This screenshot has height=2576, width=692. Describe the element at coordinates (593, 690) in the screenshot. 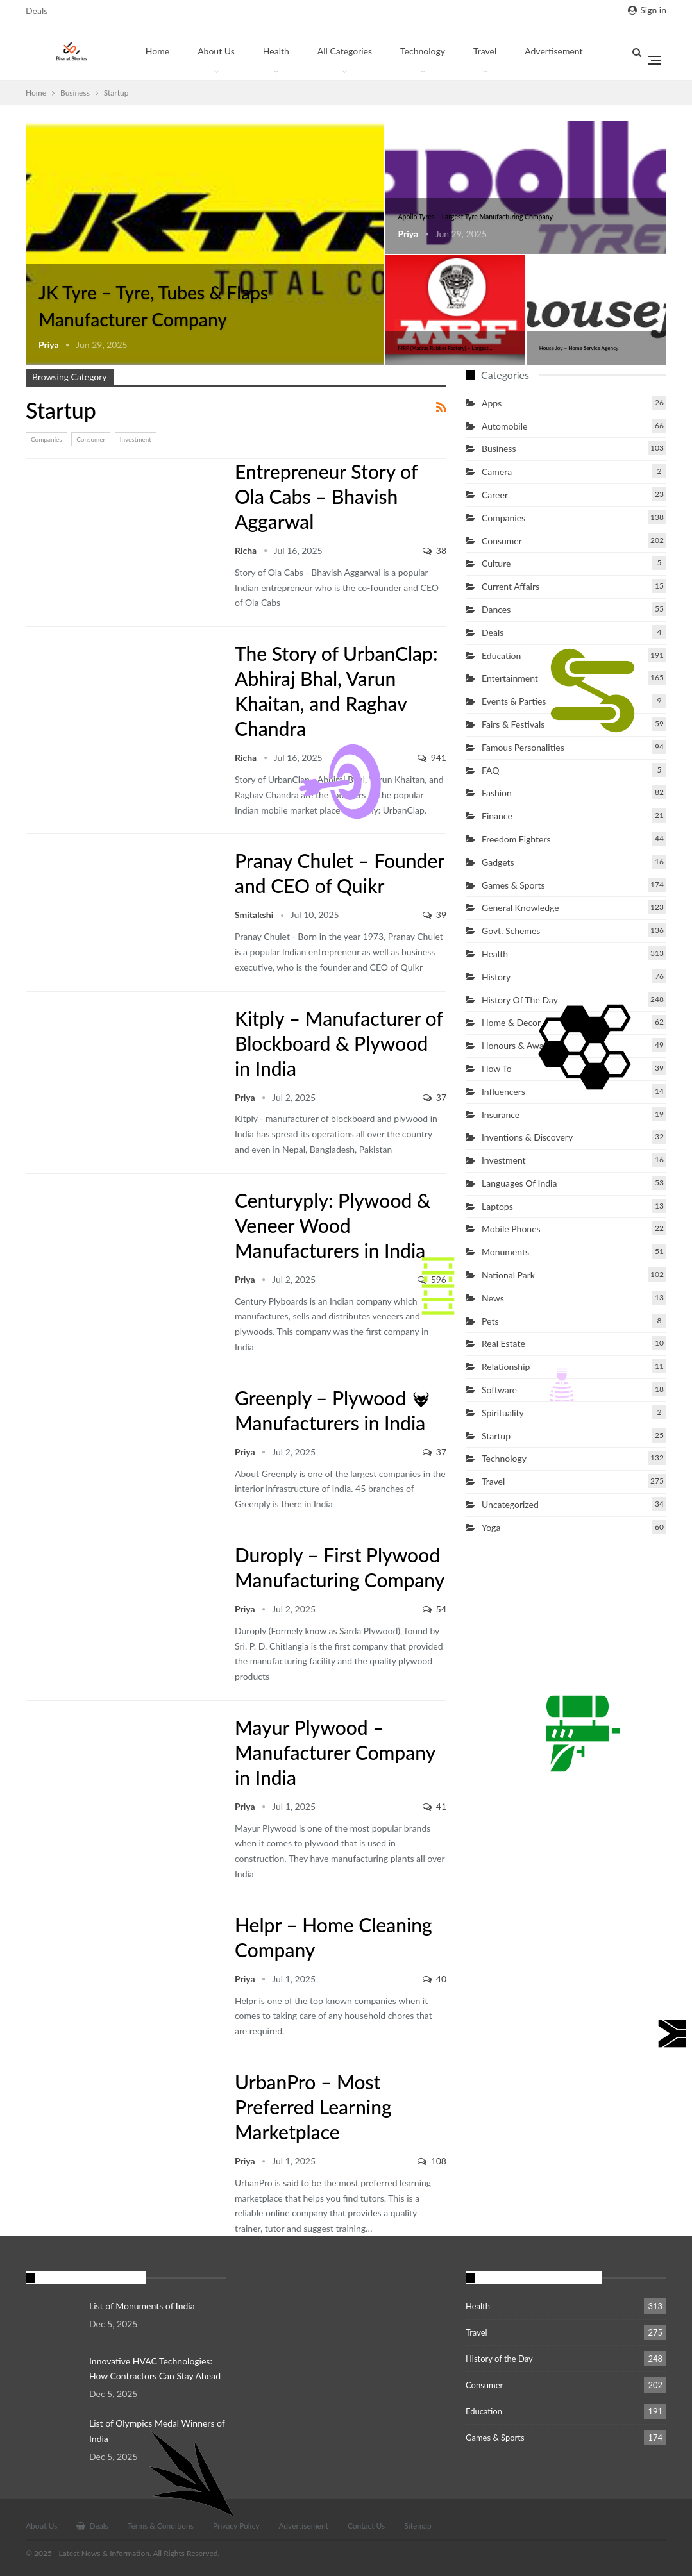

I see `connect or link two items together` at that location.